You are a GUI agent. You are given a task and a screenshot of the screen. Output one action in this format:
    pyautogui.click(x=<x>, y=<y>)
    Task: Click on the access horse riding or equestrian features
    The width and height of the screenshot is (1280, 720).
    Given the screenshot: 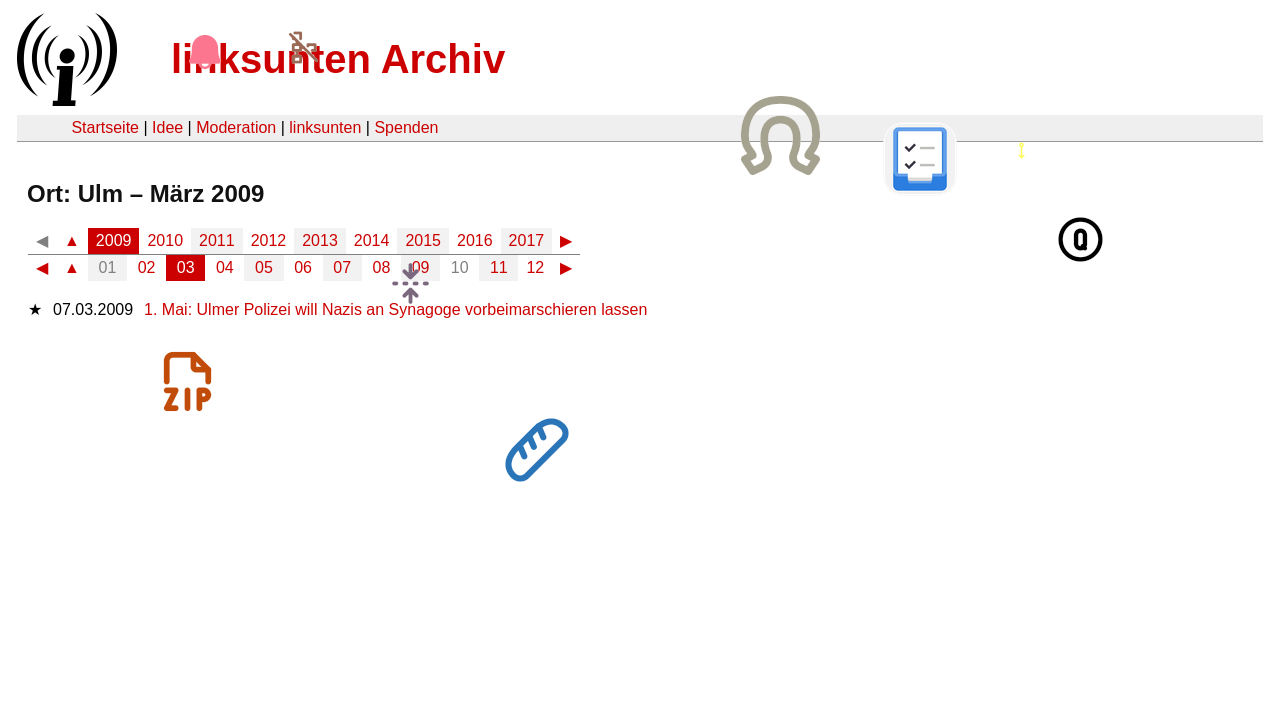 What is the action you would take?
    pyautogui.click(x=780, y=135)
    